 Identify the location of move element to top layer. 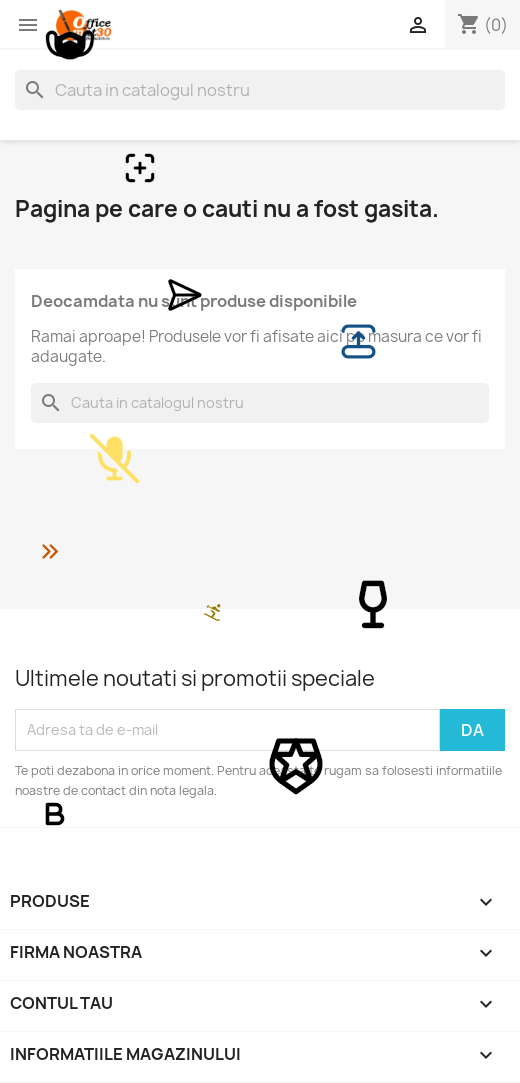
(358, 341).